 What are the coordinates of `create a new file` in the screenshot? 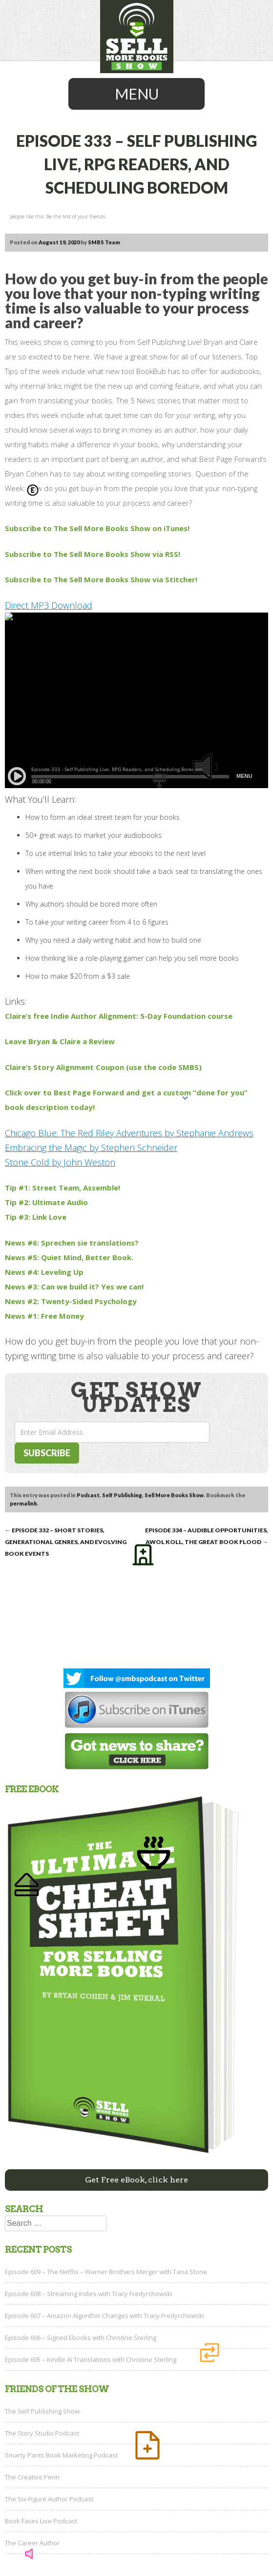 It's located at (147, 2445).